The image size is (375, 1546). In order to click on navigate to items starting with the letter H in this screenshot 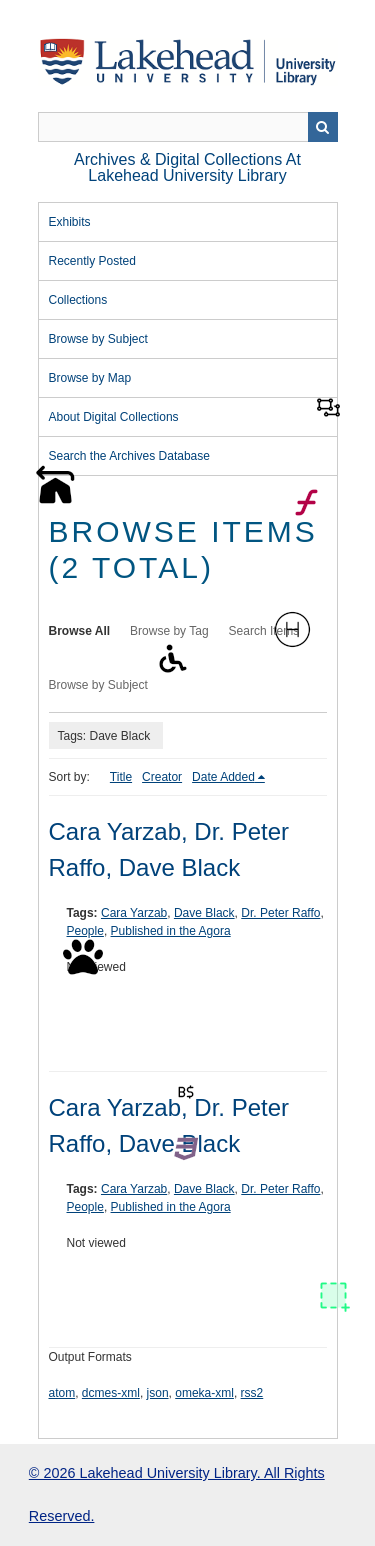, I will do `click(292, 629)`.